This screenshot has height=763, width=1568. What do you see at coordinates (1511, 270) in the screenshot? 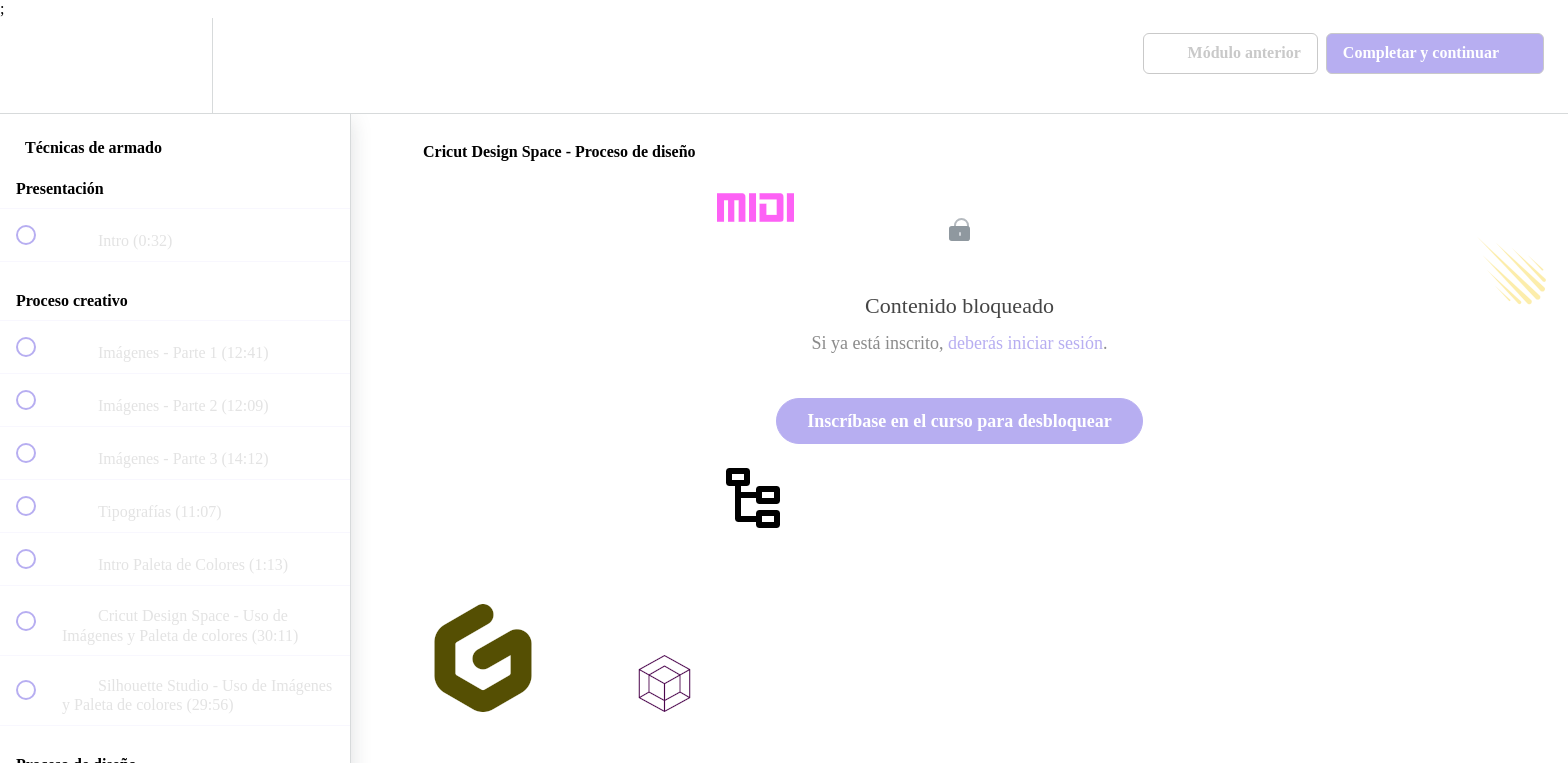
I see `meteor framework logo` at bounding box center [1511, 270].